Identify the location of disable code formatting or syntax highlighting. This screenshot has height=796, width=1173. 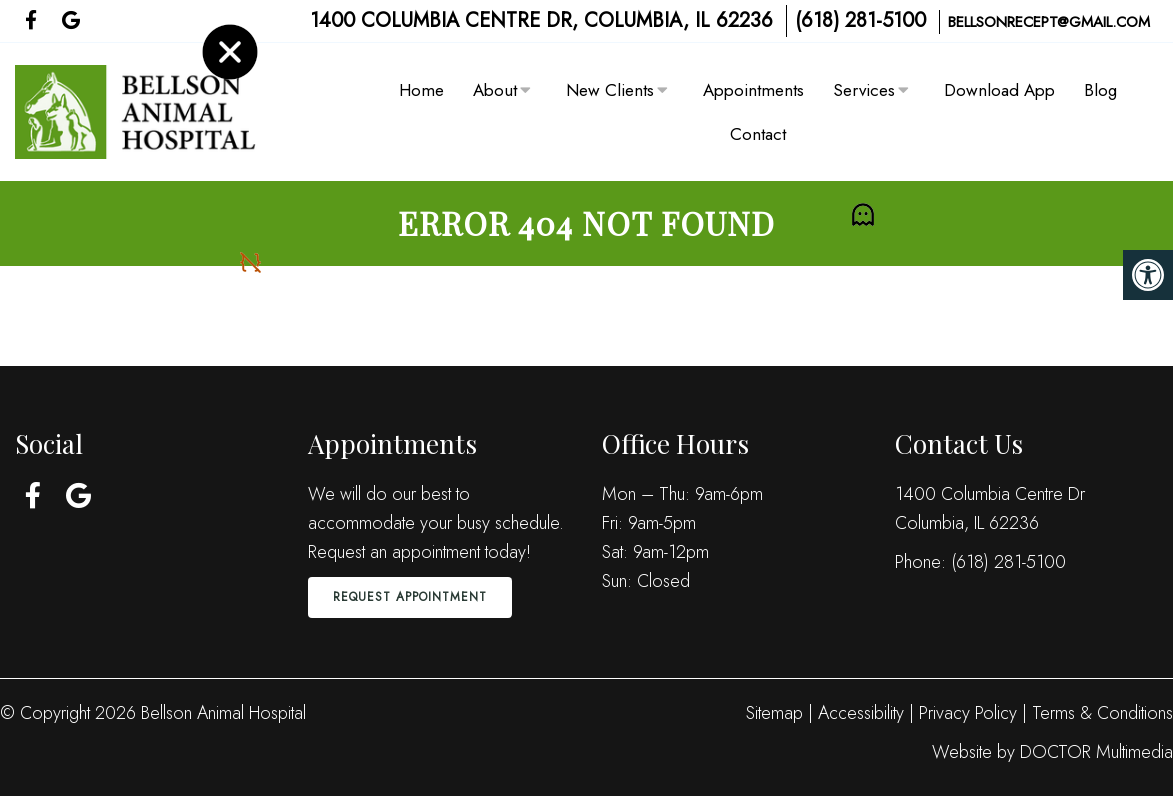
(250, 262).